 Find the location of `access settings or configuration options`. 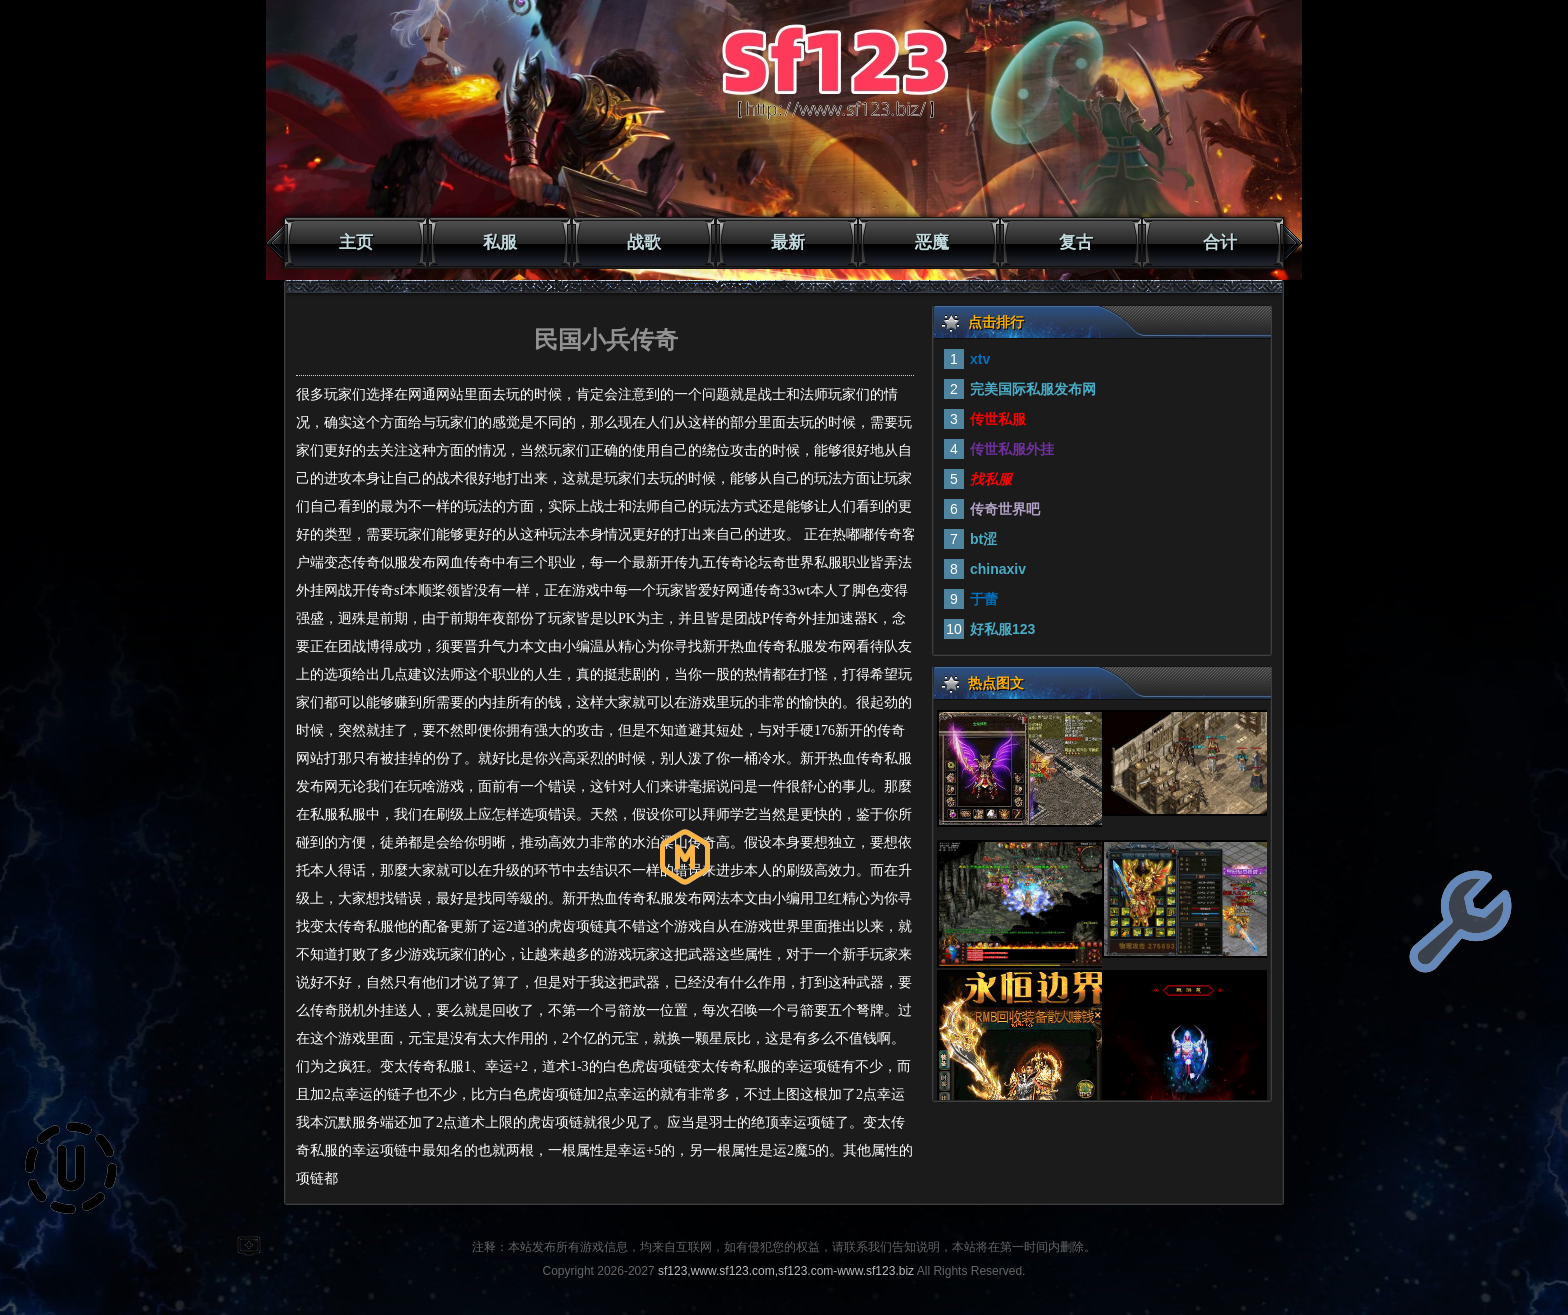

access settings or configuration options is located at coordinates (1460, 921).